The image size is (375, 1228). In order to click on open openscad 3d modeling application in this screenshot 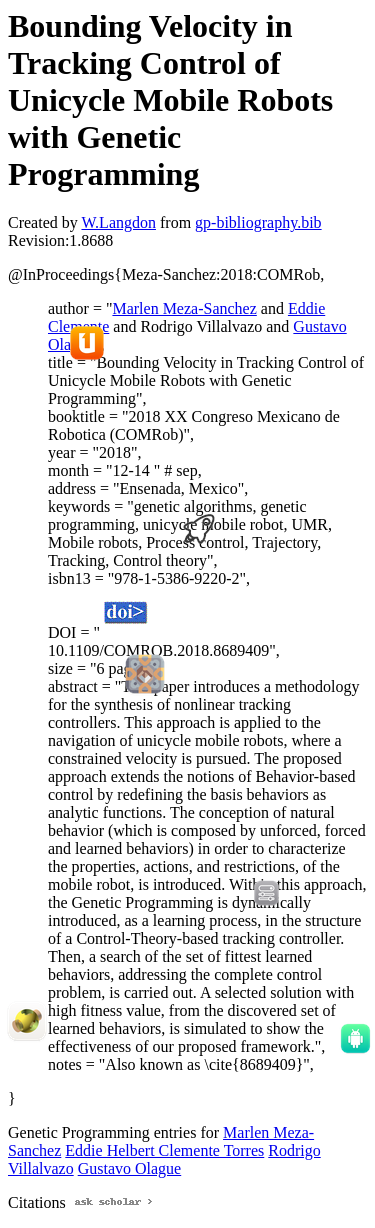, I will do `click(27, 1021)`.